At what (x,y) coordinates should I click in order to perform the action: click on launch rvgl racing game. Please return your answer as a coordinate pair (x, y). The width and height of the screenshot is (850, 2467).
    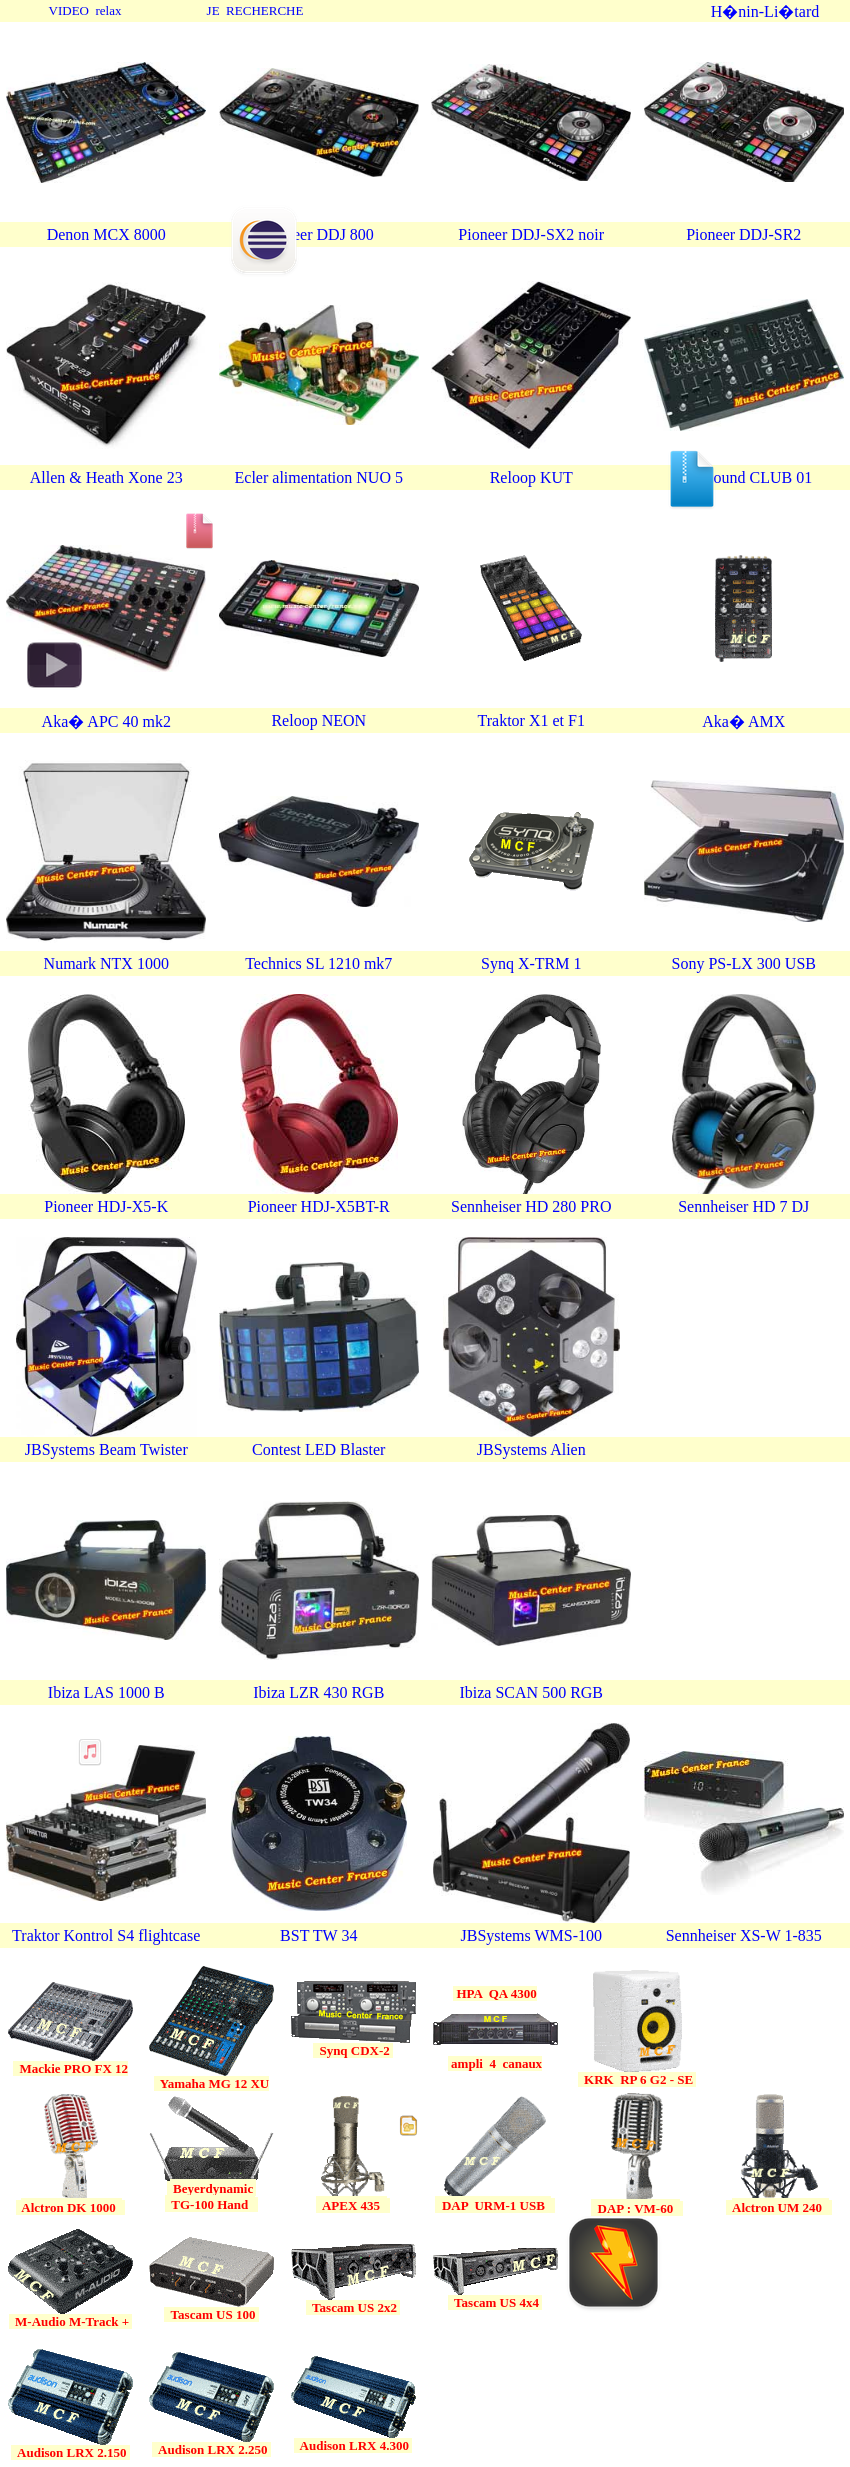
    Looking at the image, I should click on (613, 2262).